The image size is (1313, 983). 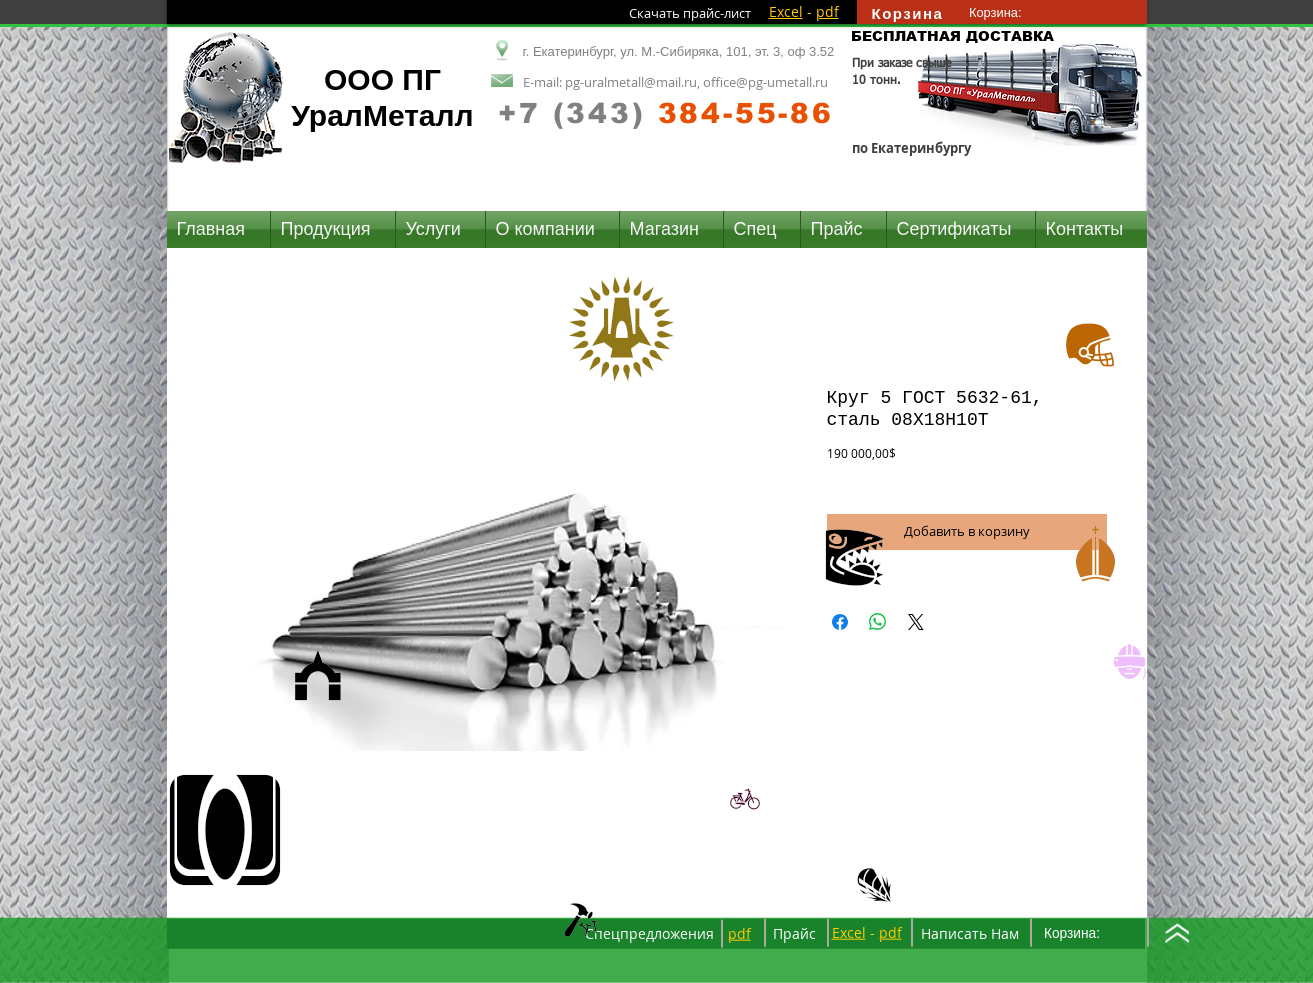 What do you see at coordinates (1129, 661) in the screenshot?
I see `access virtual reality settings or mode` at bounding box center [1129, 661].